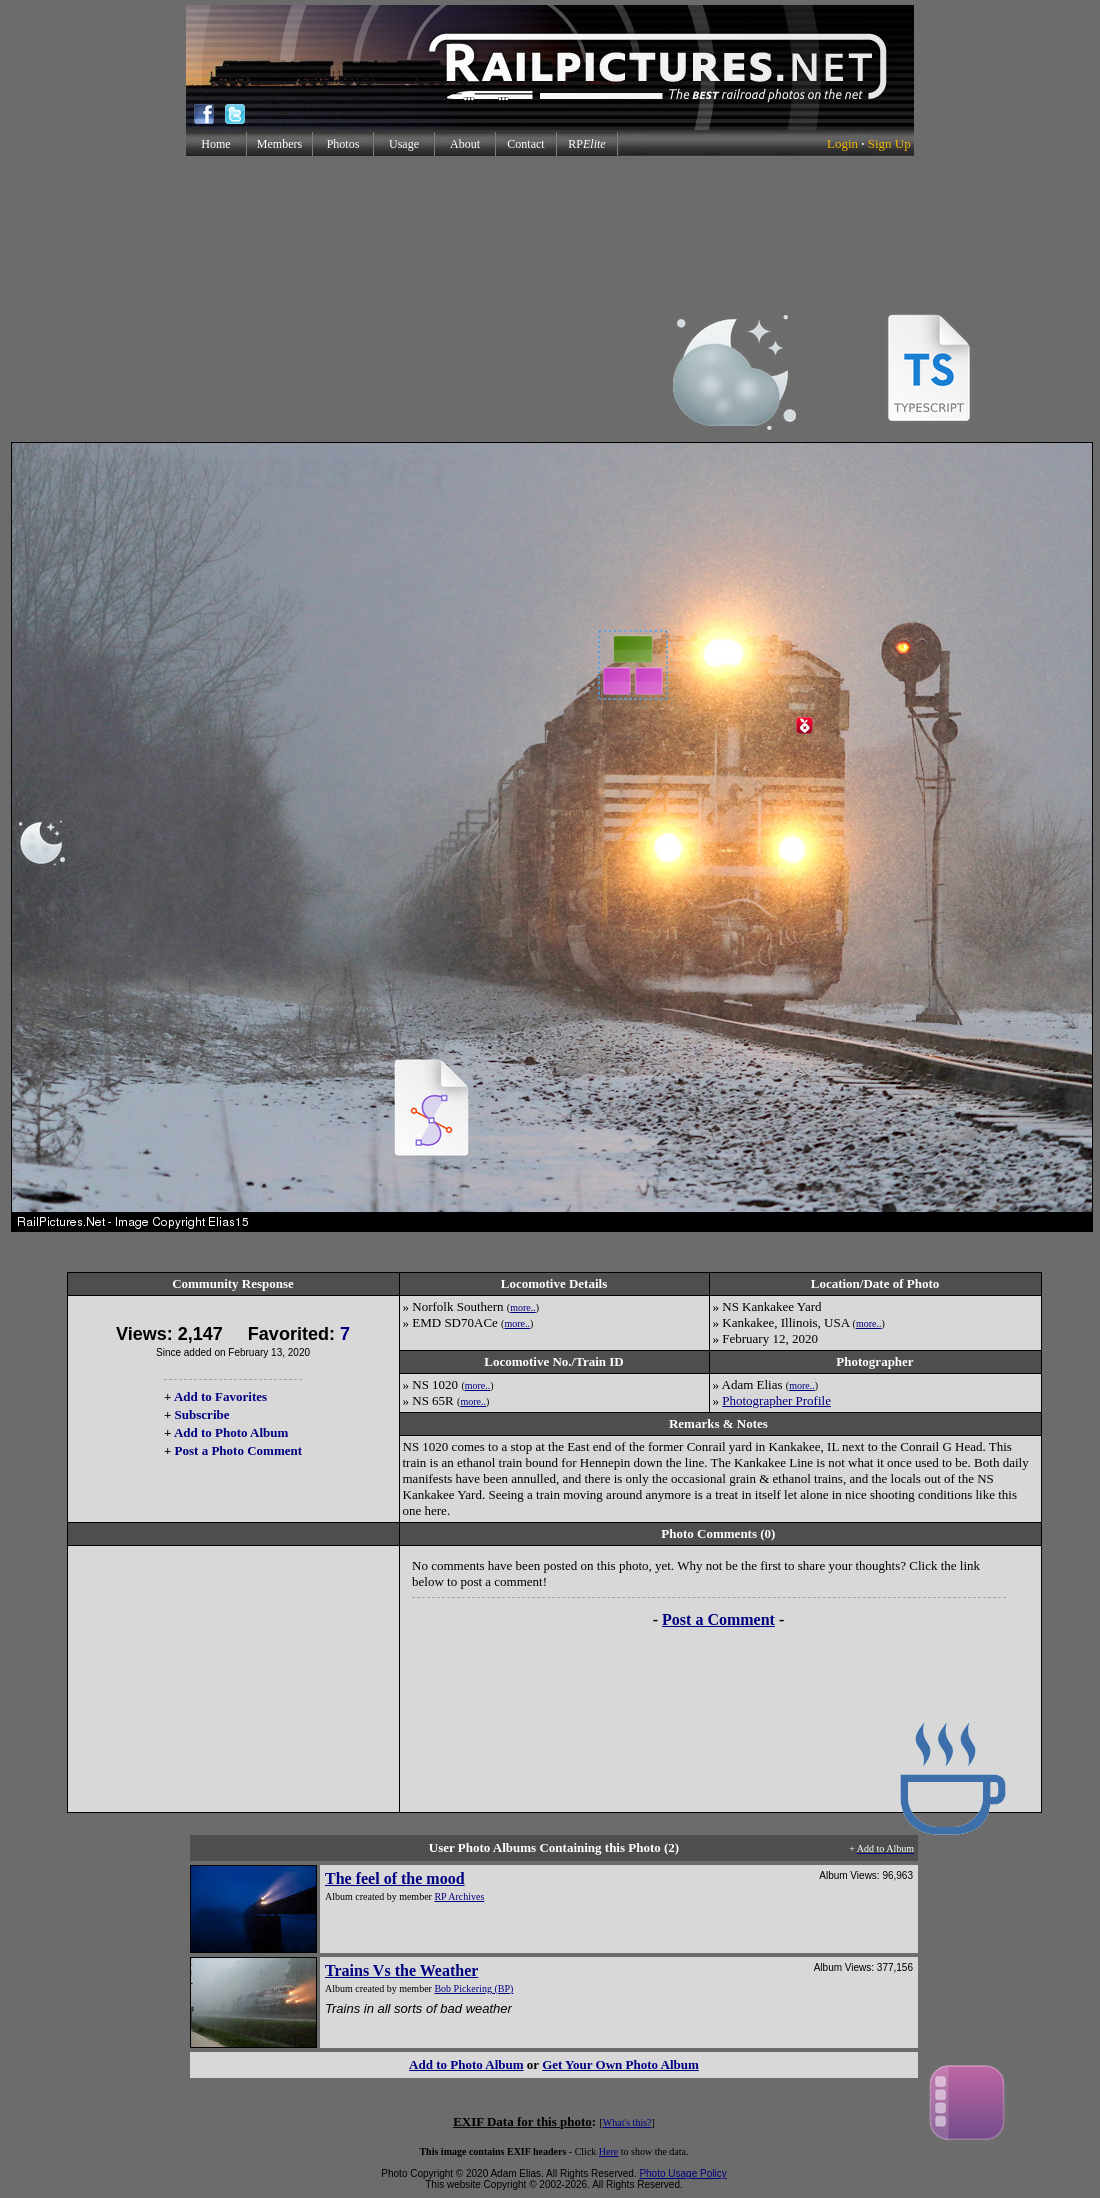 Image resolution: width=1100 pixels, height=2198 pixels. What do you see at coordinates (804, 725) in the screenshot?
I see `open pi-hole network ad blocker app` at bounding box center [804, 725].